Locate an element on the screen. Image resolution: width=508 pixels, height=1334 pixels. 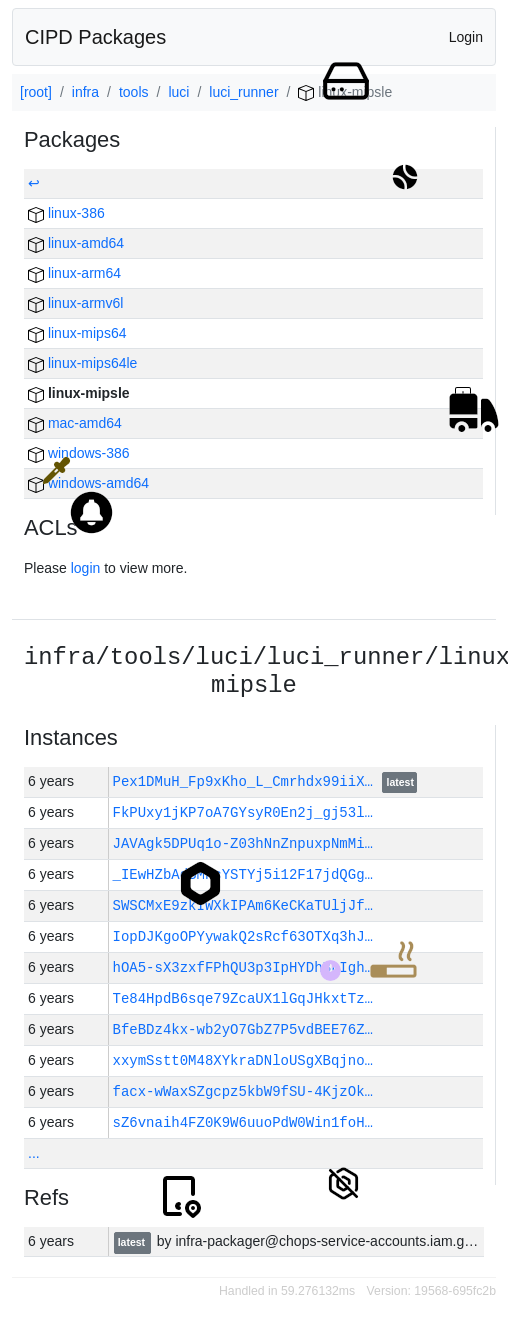
pick a color from the screen is located at coordinates (56, 470).